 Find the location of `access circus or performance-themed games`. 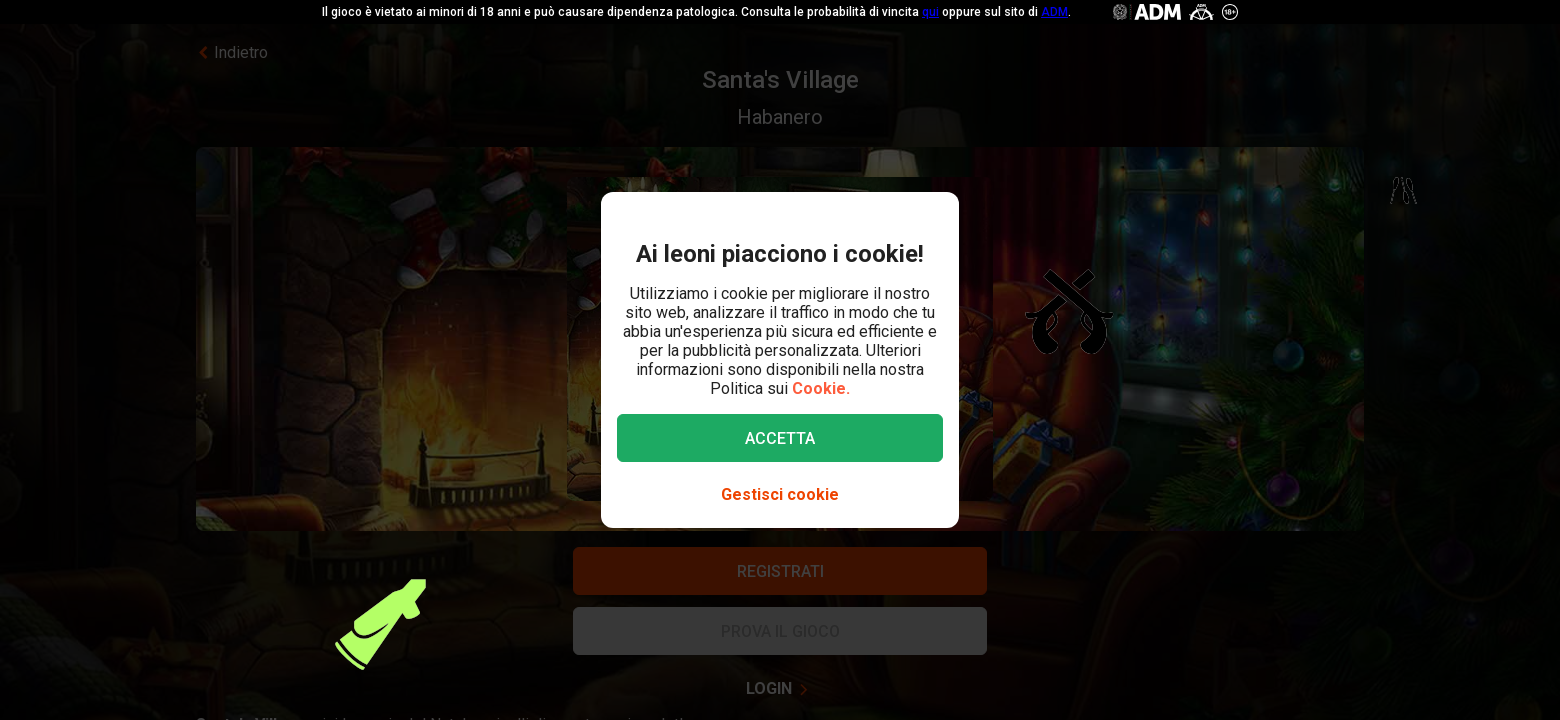

access circus or performance-themed games is located at coordinates (1403, 190).